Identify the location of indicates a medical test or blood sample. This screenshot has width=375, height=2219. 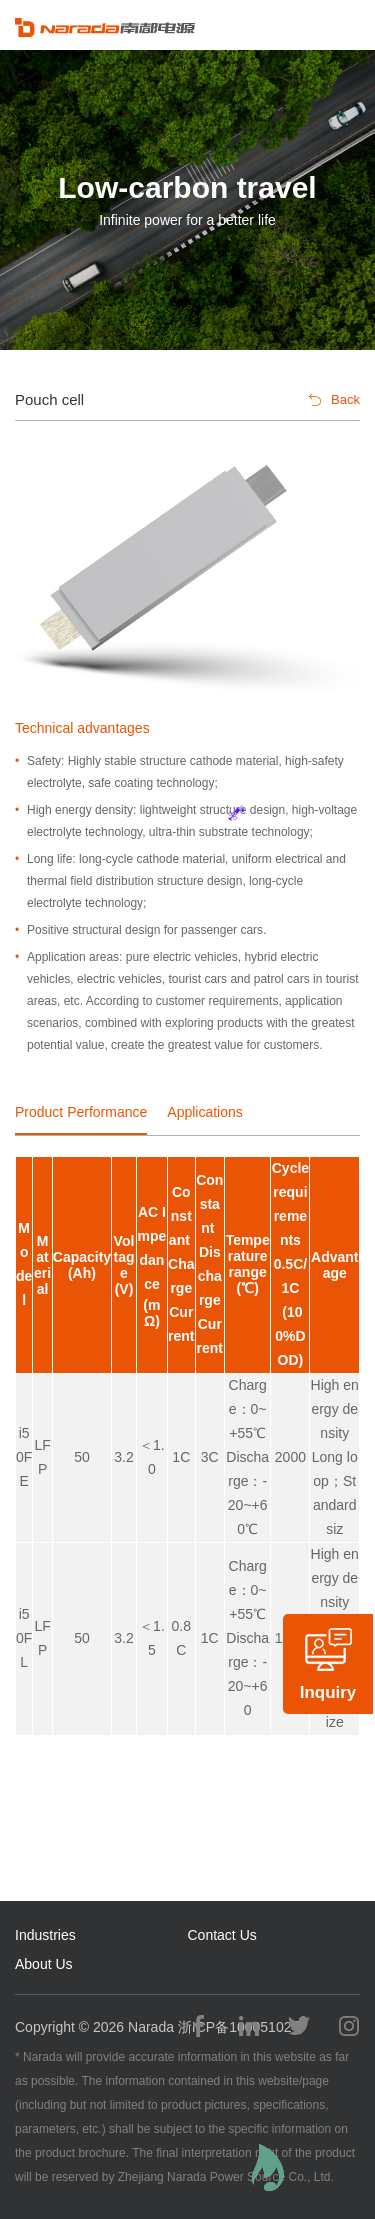
(236, 812).